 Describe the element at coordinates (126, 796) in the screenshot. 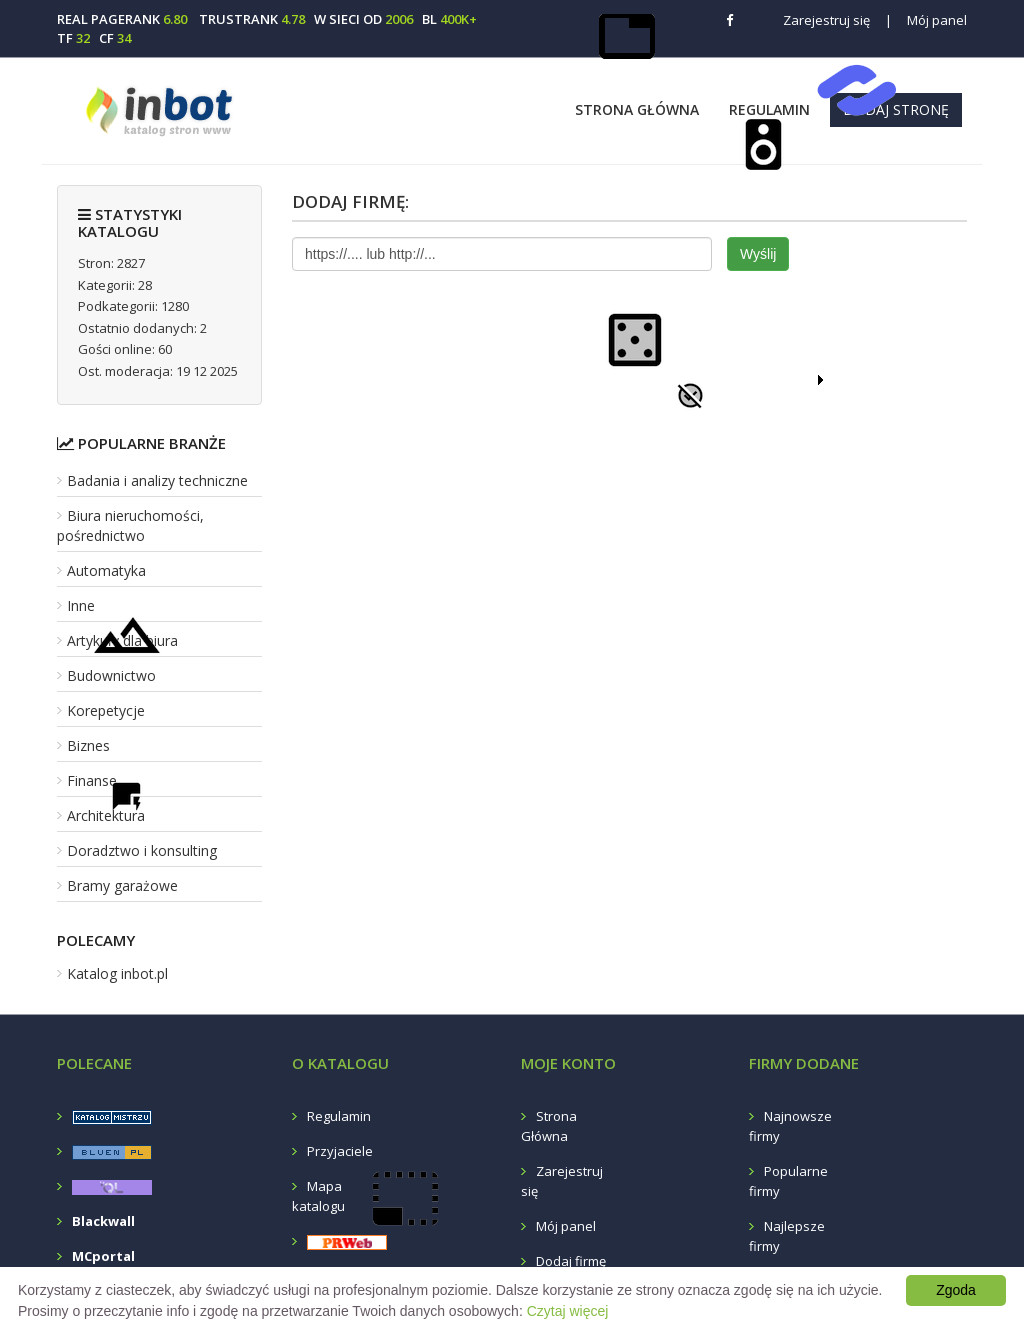

I see `send a quick reply to a message` at that location.